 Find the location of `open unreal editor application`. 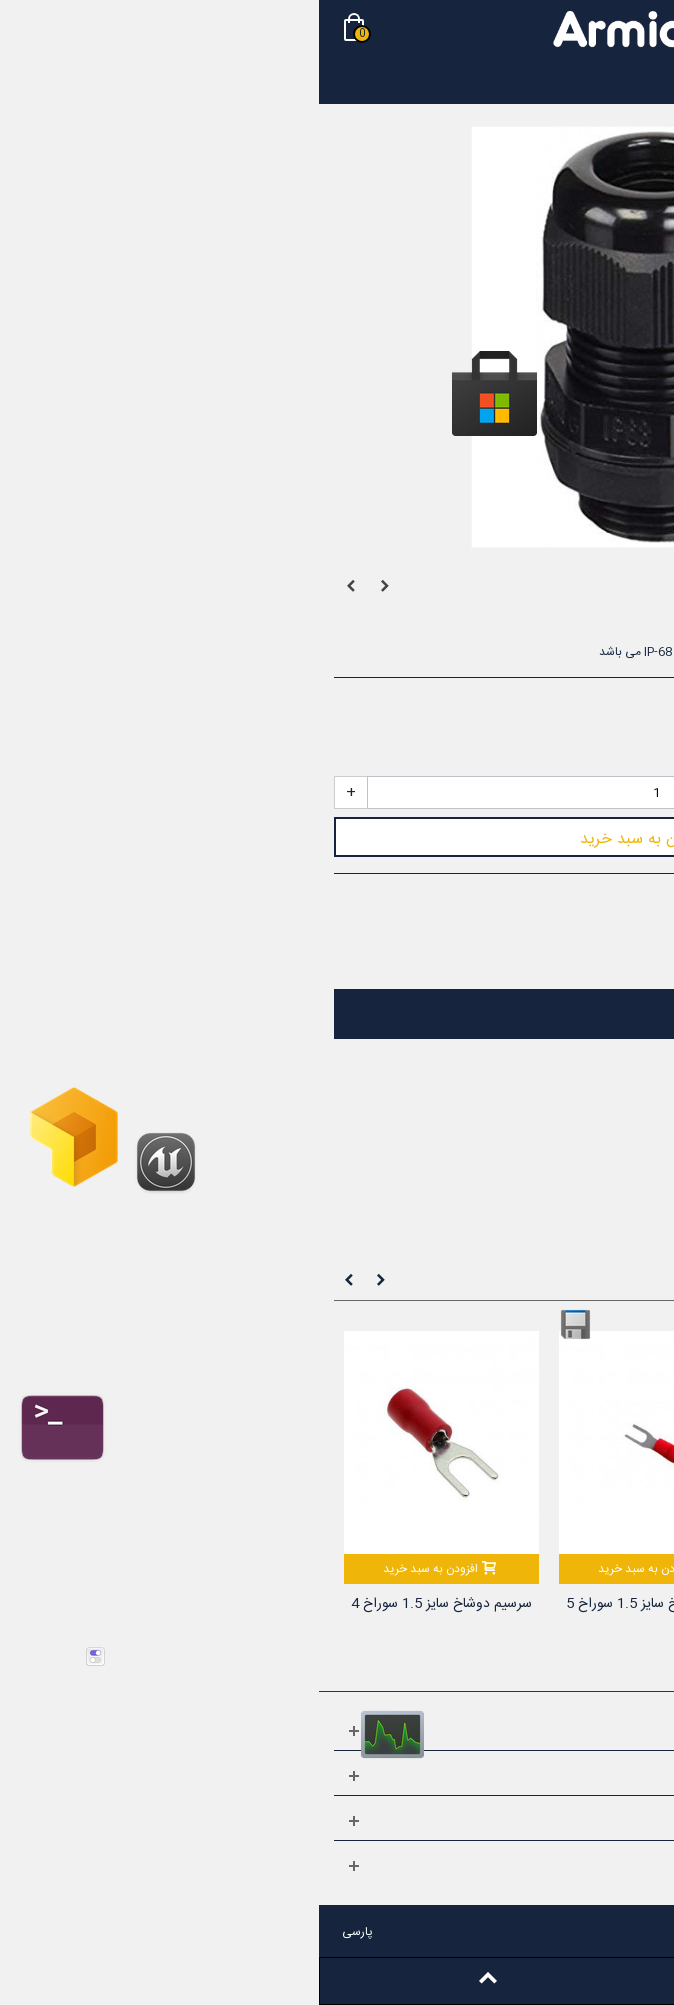

open unreal editor application is located at coordinates (166, 1162).